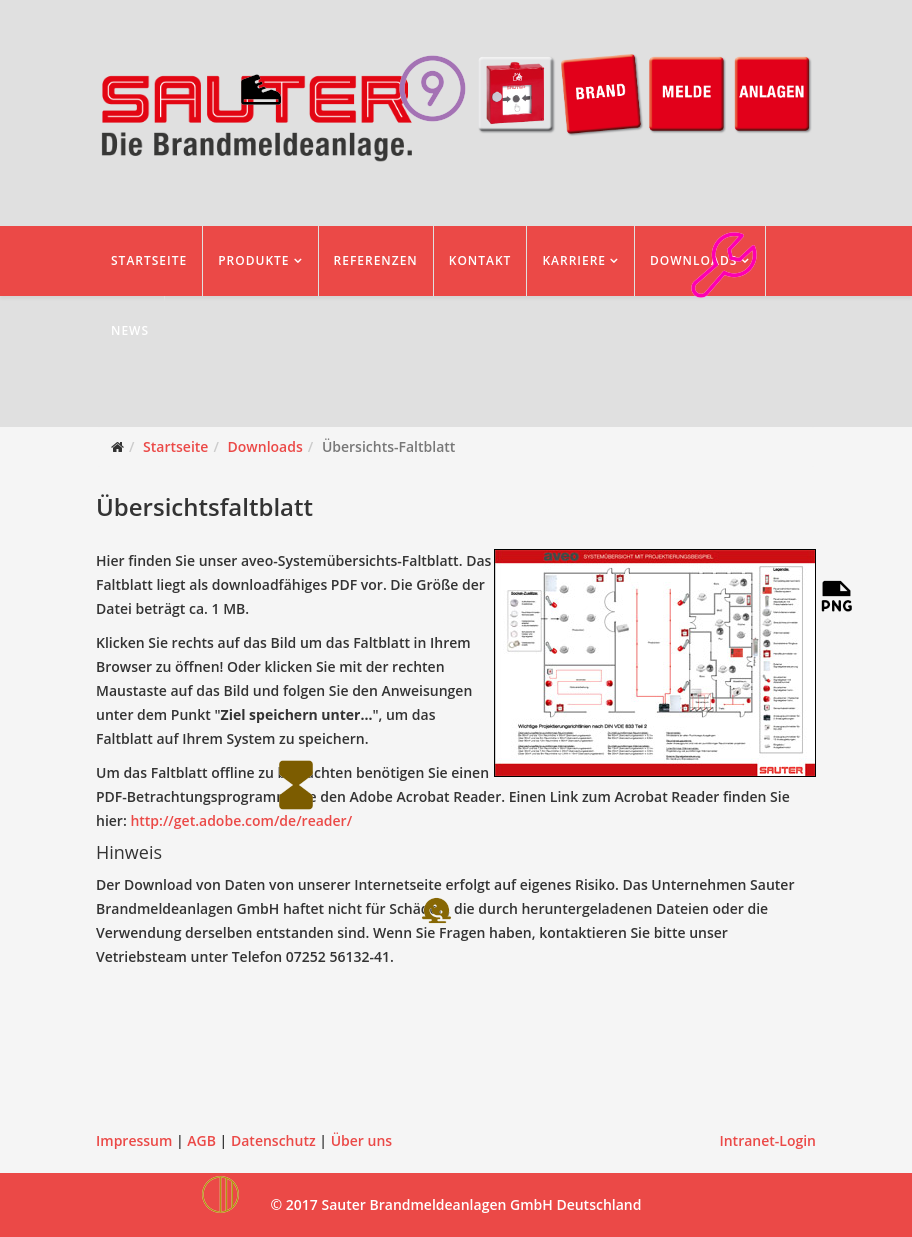  Describe the element at coordinates (724, 265) in the screenshot. I see `access settings or preferences` at that location.